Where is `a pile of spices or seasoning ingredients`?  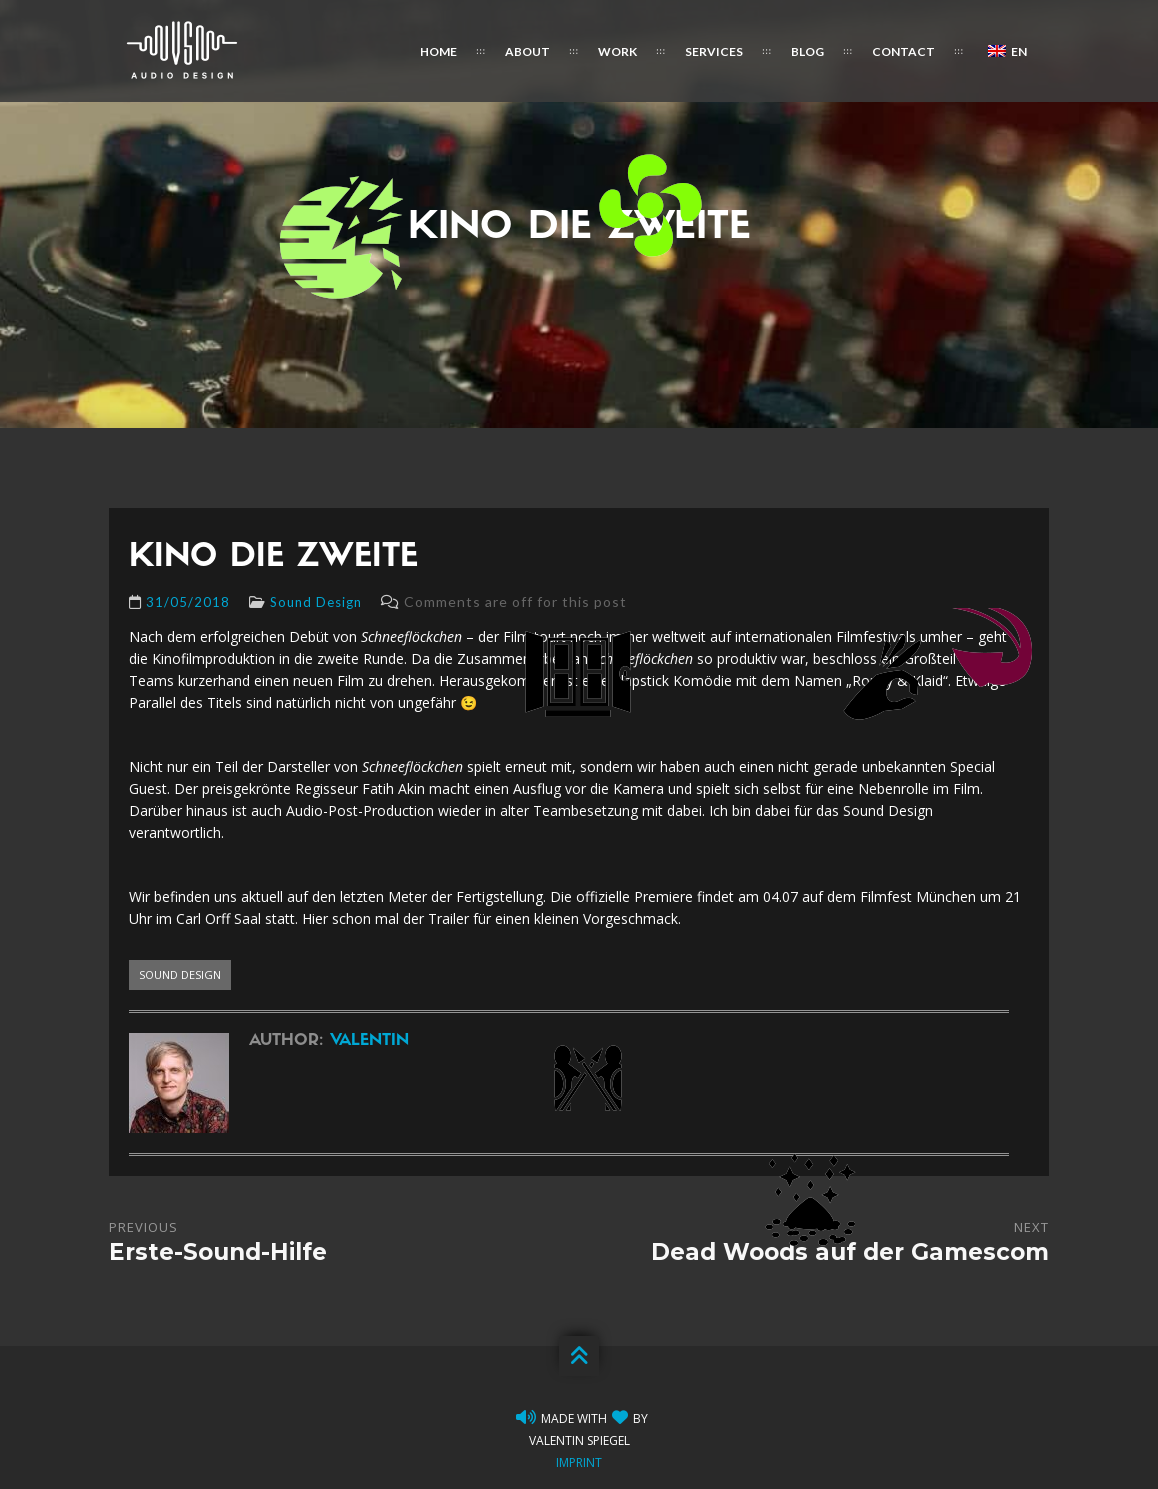
a pile of spices or seasoning ingredients is located at coordinates (811, 1200).